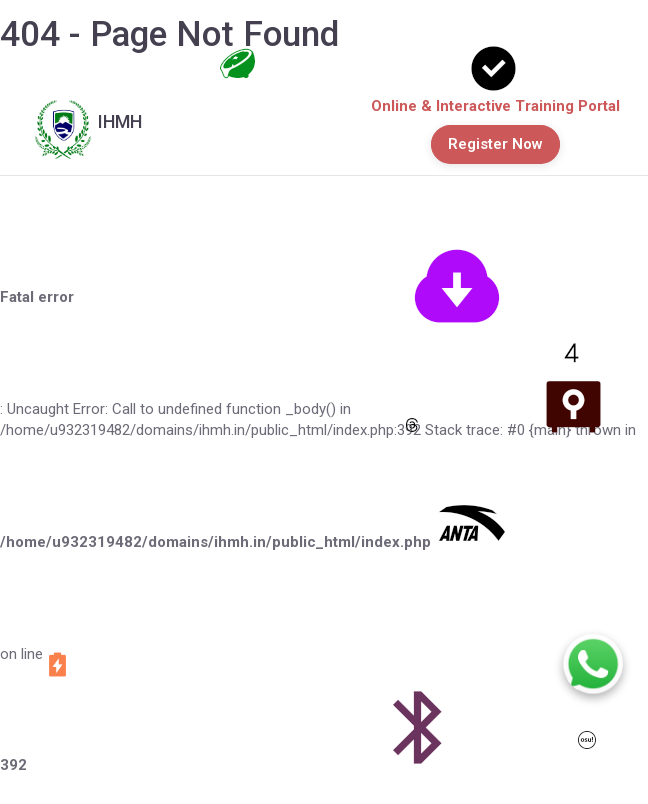  What do you see at coordinates (493, 68) in the screenshot?
I see `indicates a completed or successful action` at bounding box center [493, 68].